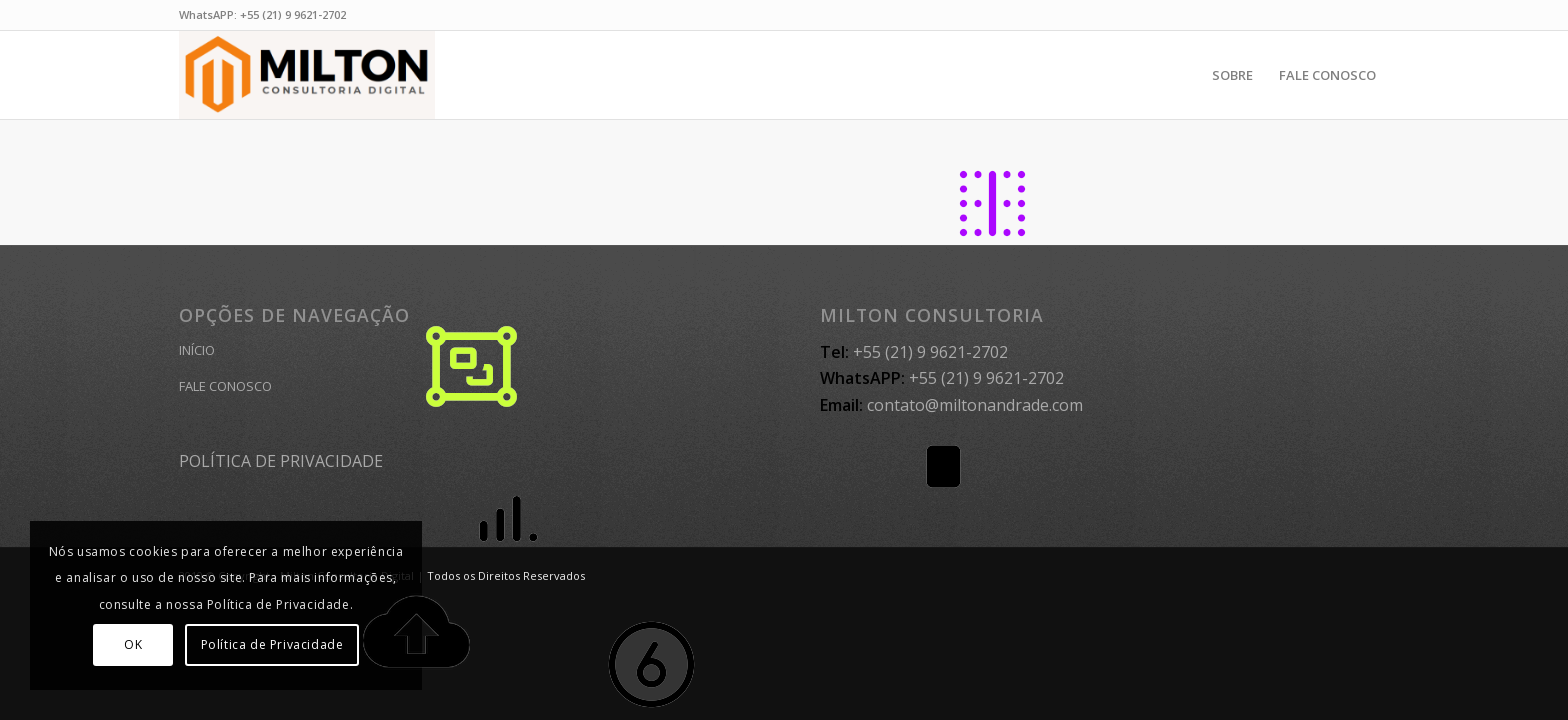  What do you see at coordinates (992, 203) in the screenshot?
I see `add a vertical border to selected cells` at bounding box center [992, 203].